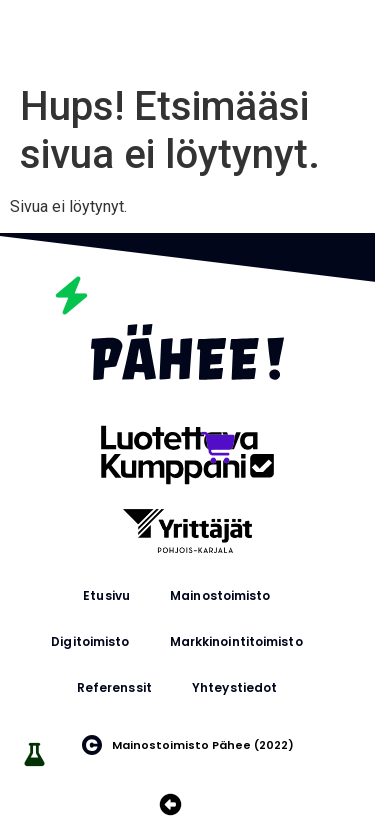  I want to click on view your shopping cart, so click(220, 448).